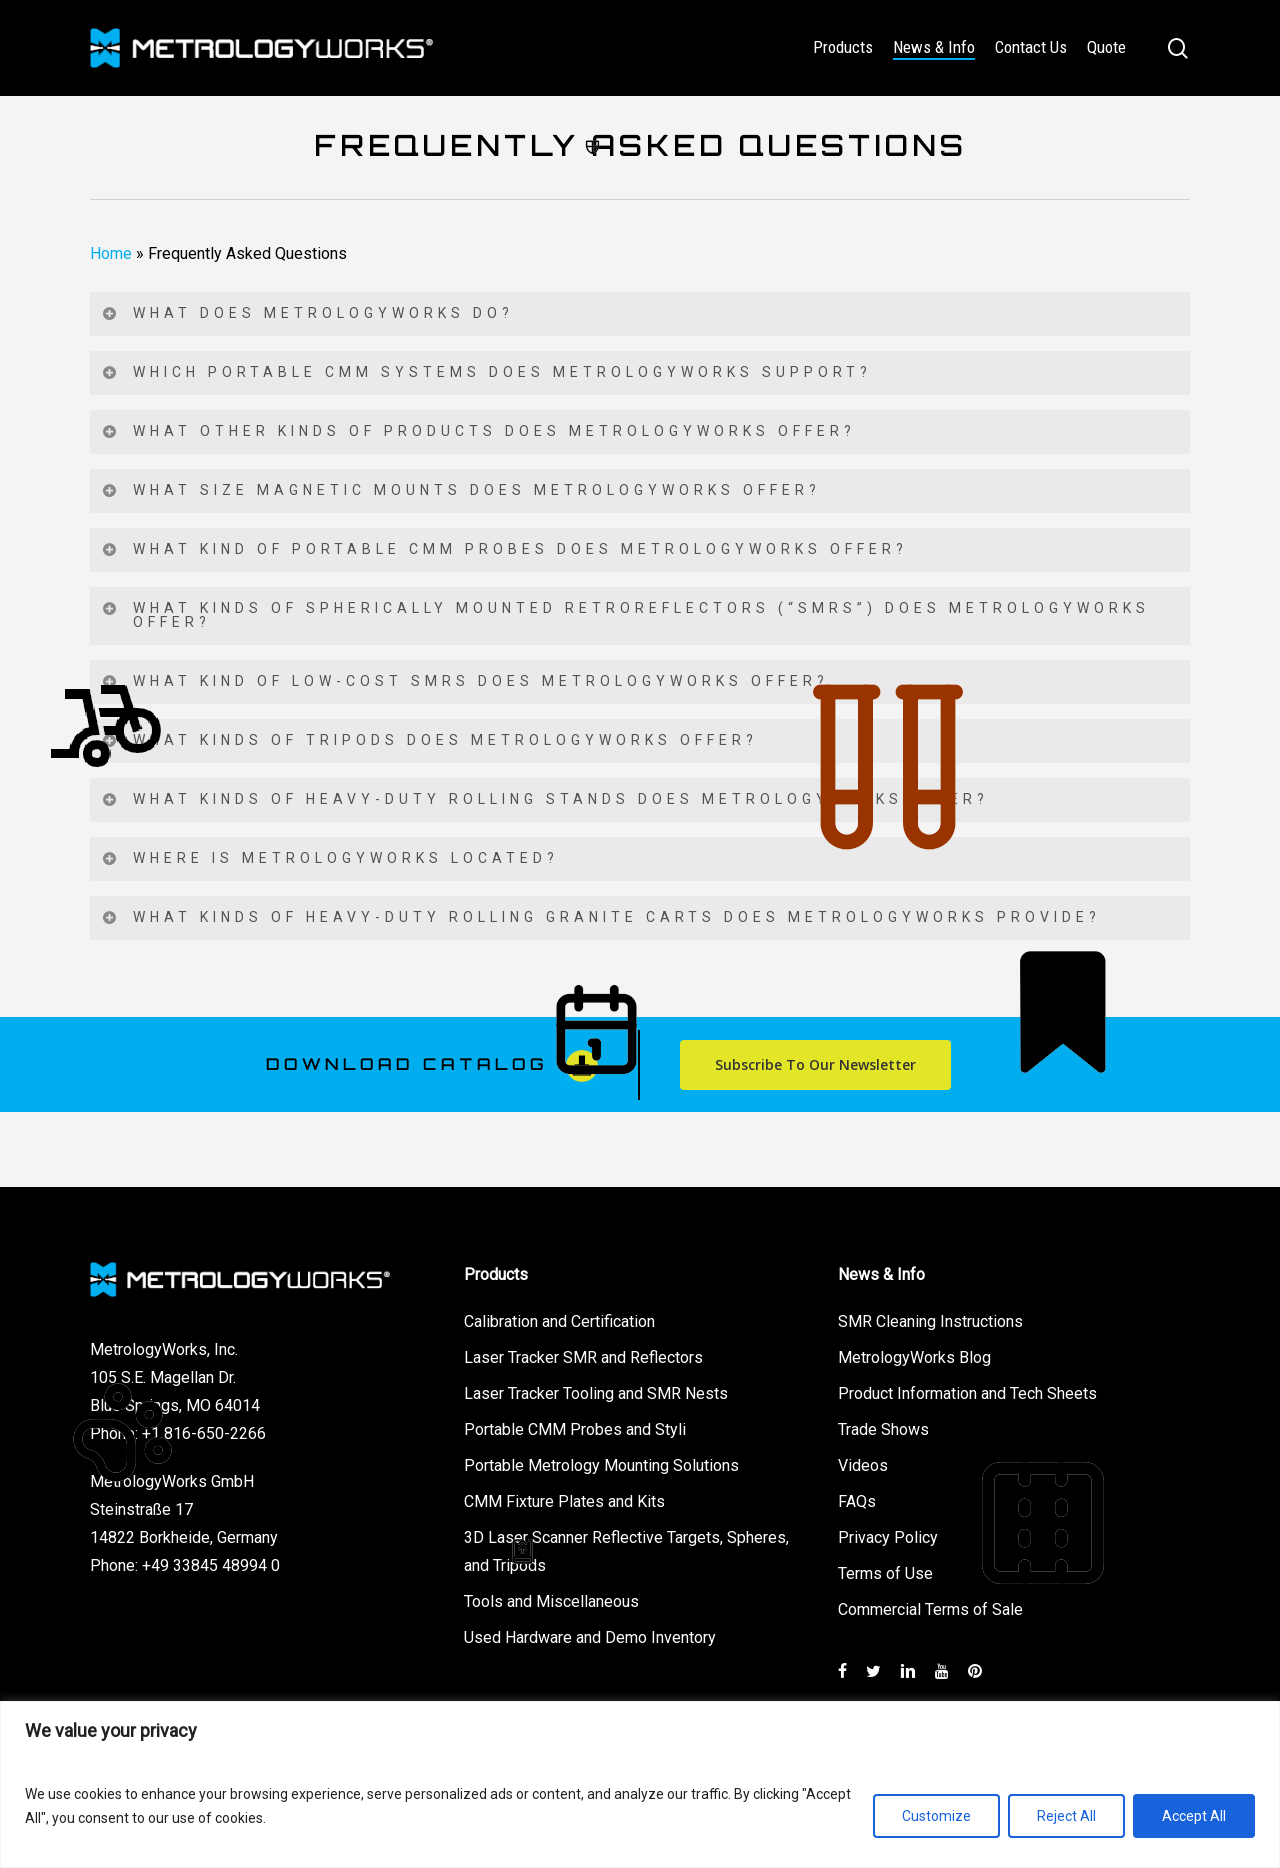 The image size is (1280, 1868). What do you see at coordinates (1043, 1523) in the screenshot?
I see `toggle split panel view` at bounding box center [1043, 1523].